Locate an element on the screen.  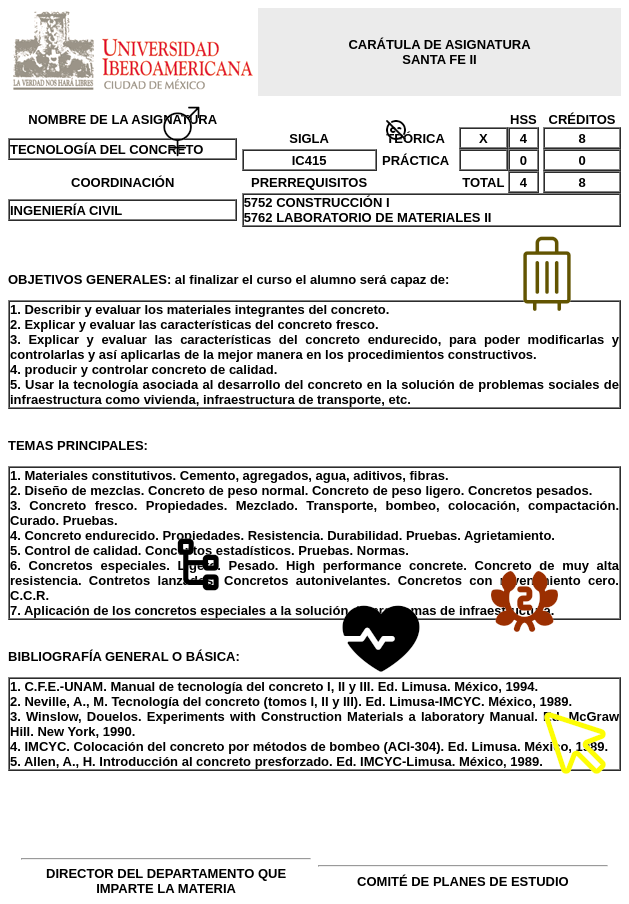
manage travel or trip details is located at coordinates (547, 275).